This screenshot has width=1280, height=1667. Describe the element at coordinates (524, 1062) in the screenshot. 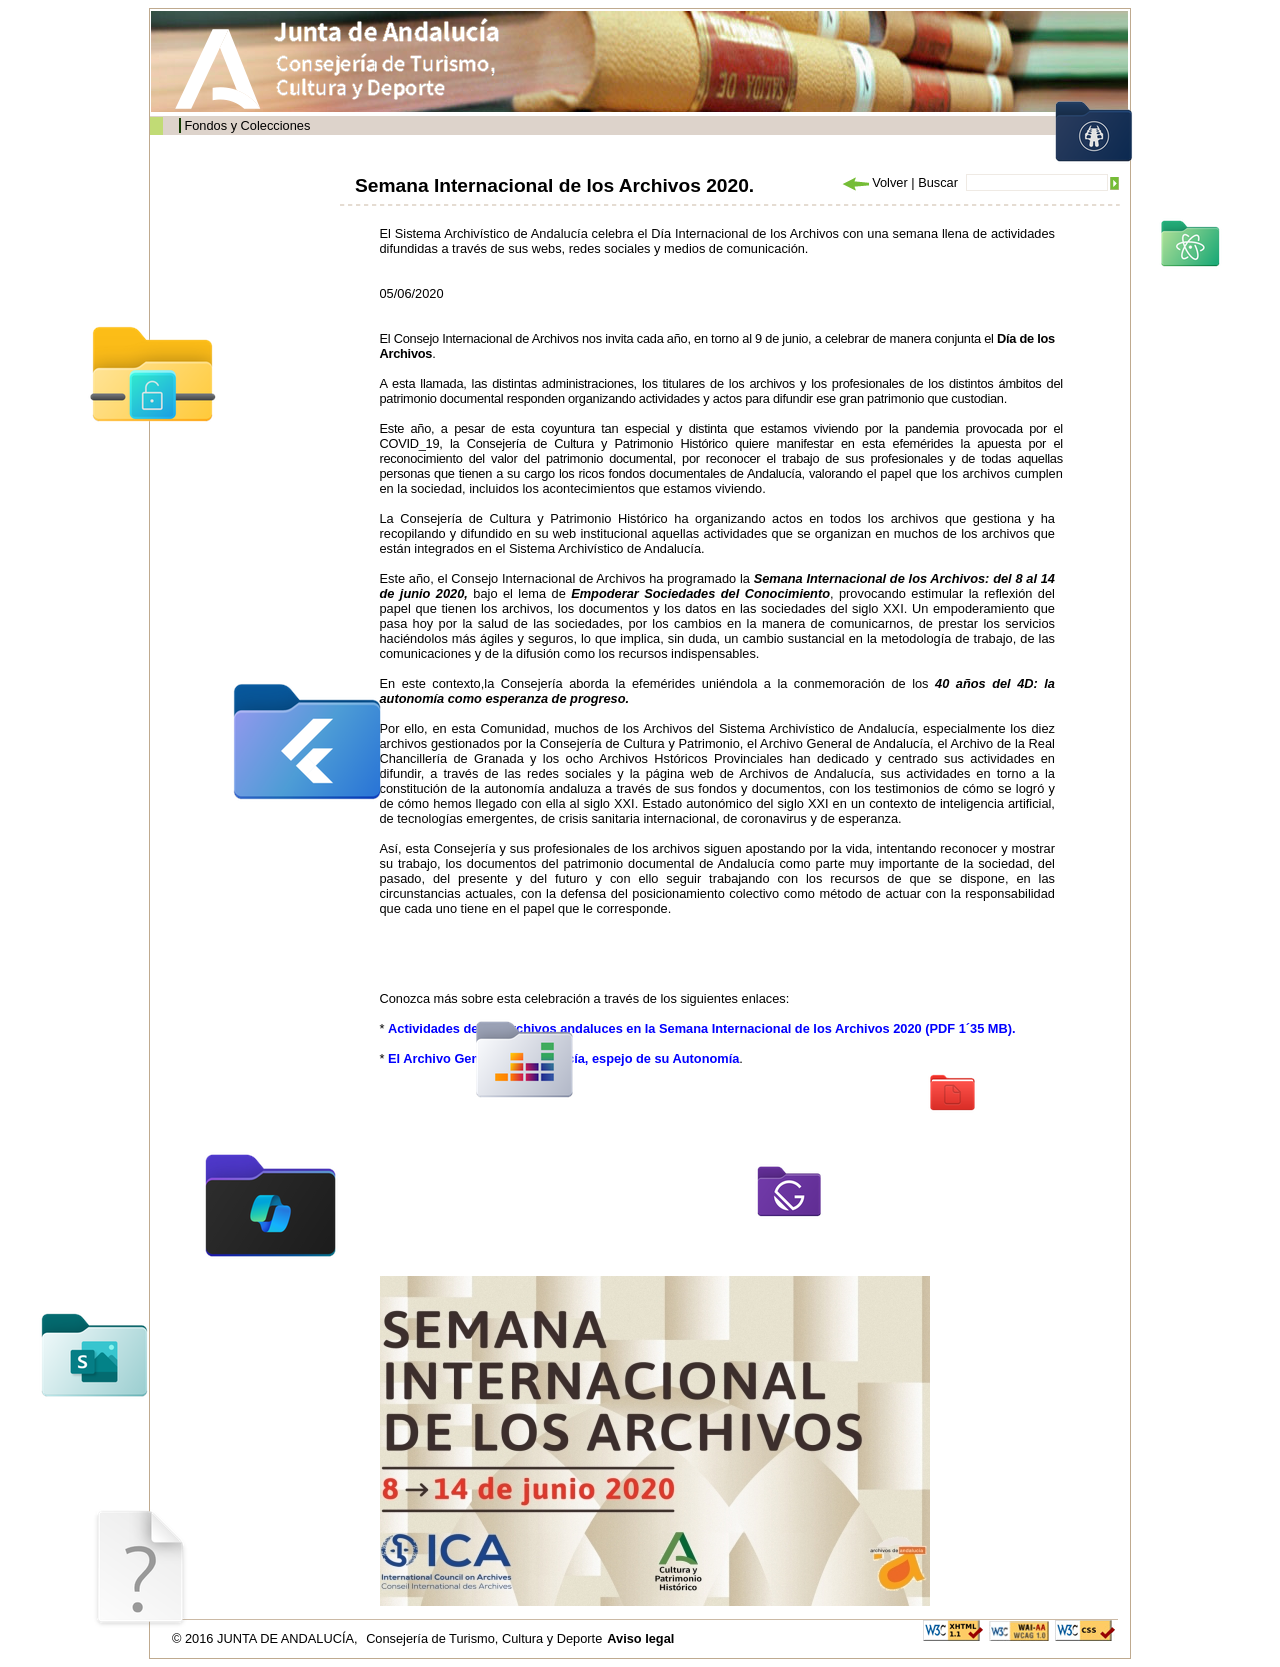

I see `open deezer music folder` at that location.